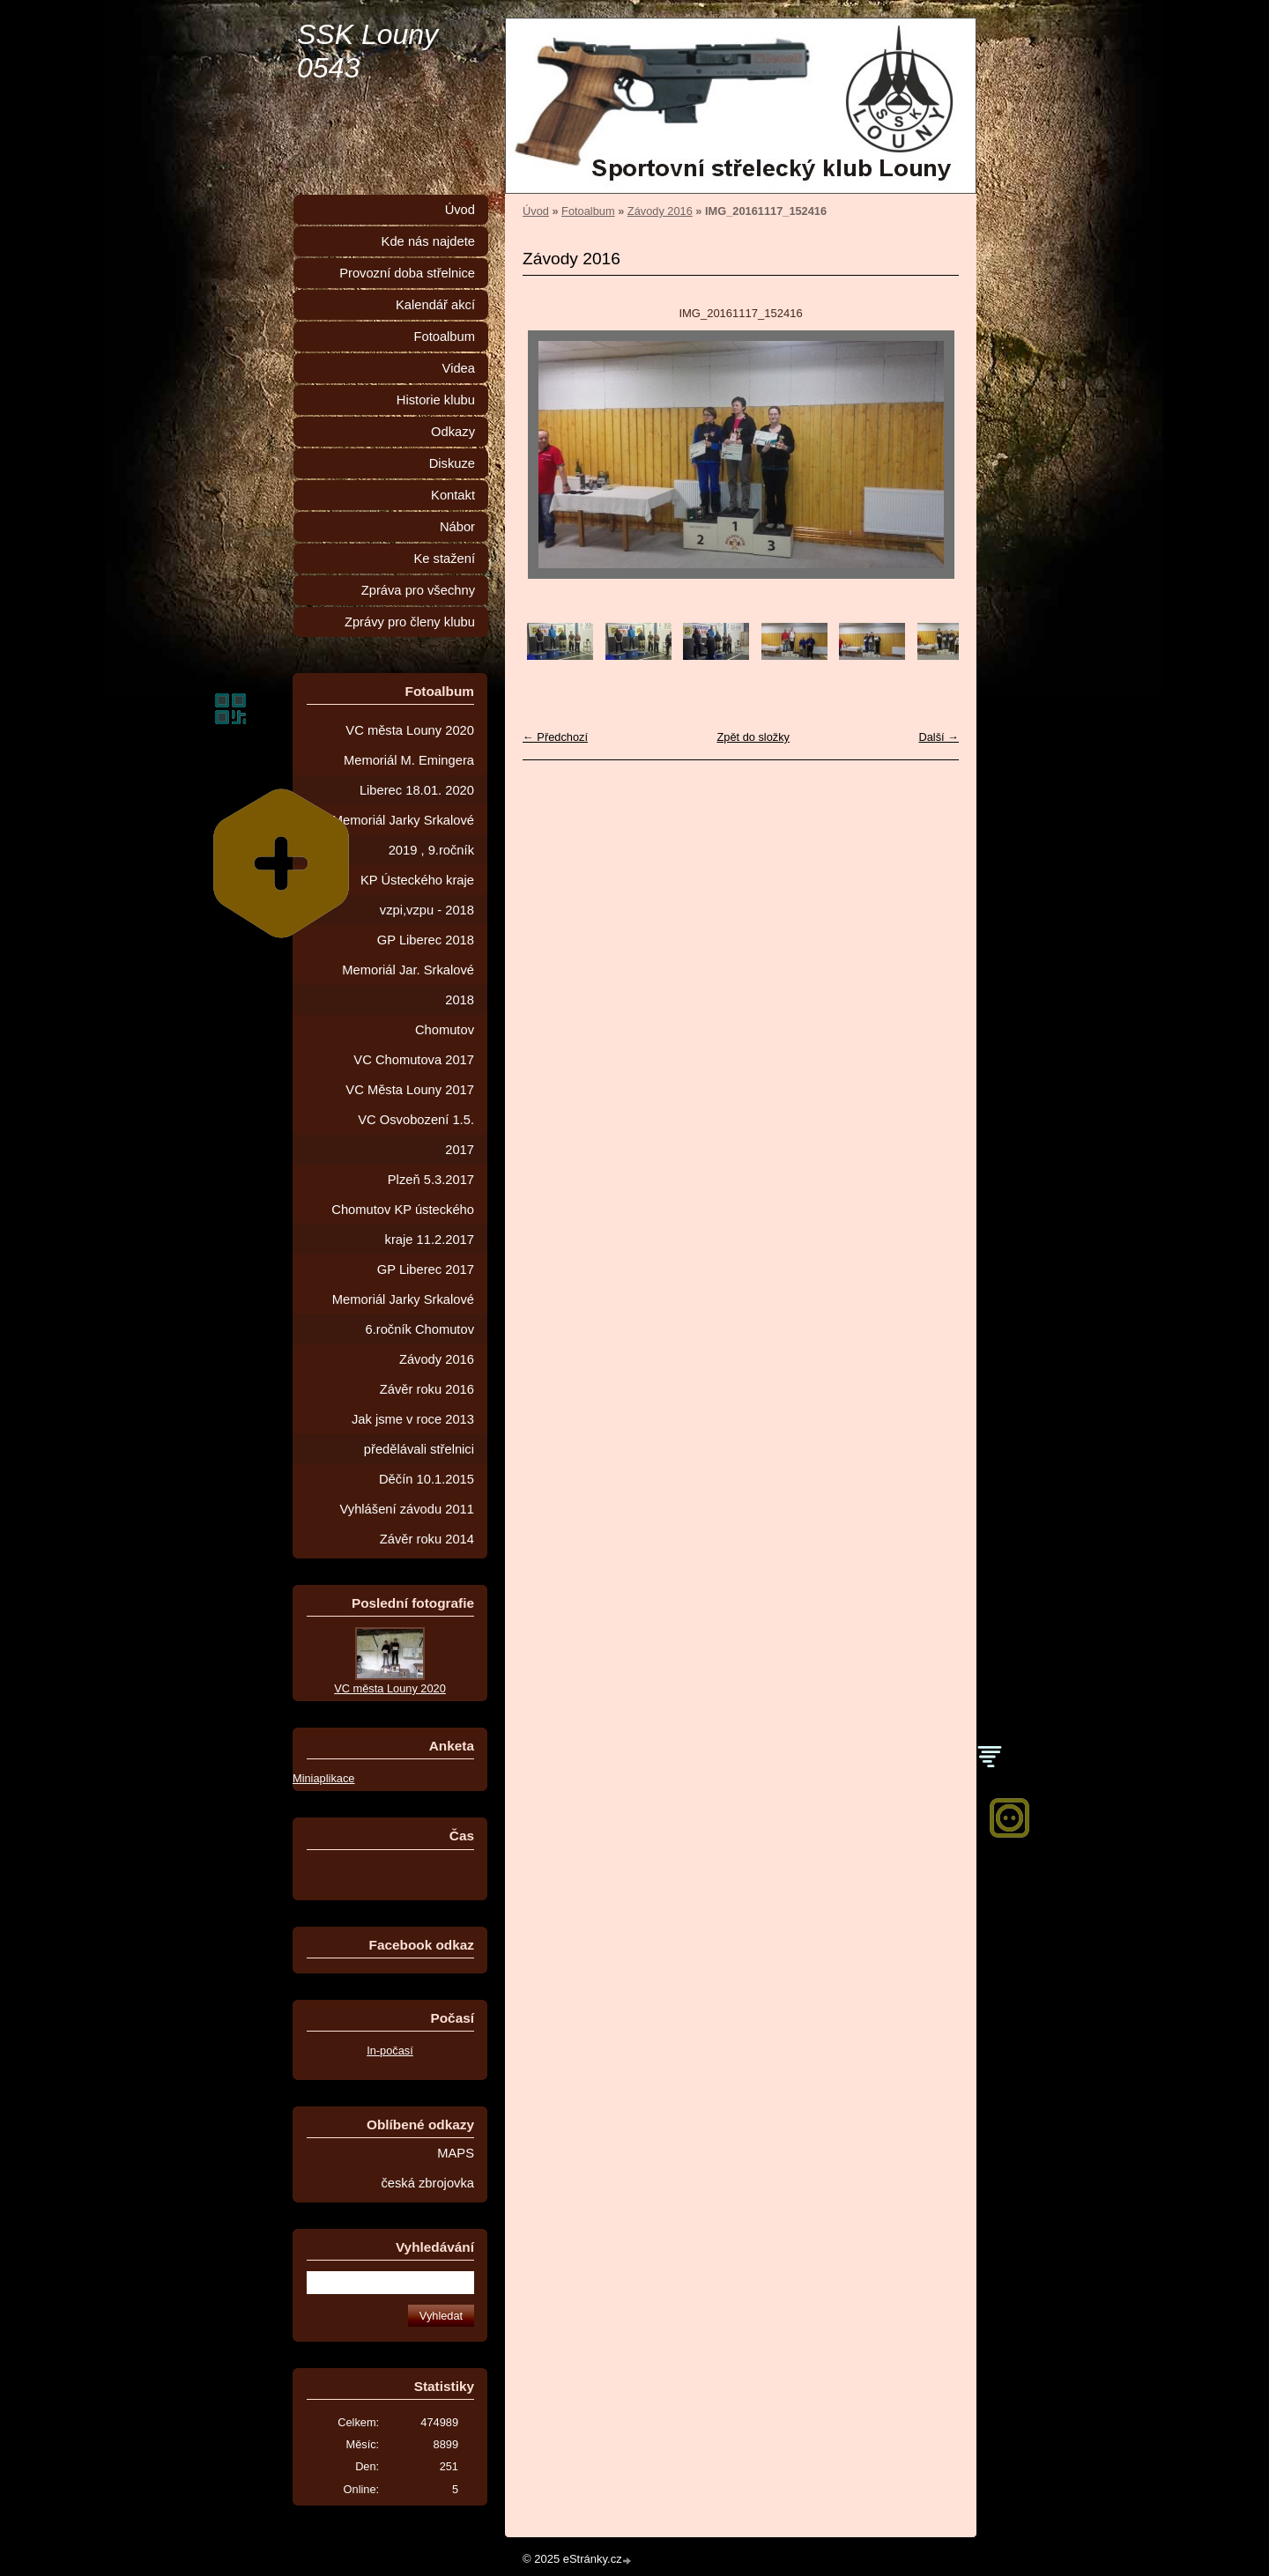 Image resolution: width=1269 pixels, height=2576 pixels. I want to click on indicates tornado warning or severe weather alert, so click(990, 1757).